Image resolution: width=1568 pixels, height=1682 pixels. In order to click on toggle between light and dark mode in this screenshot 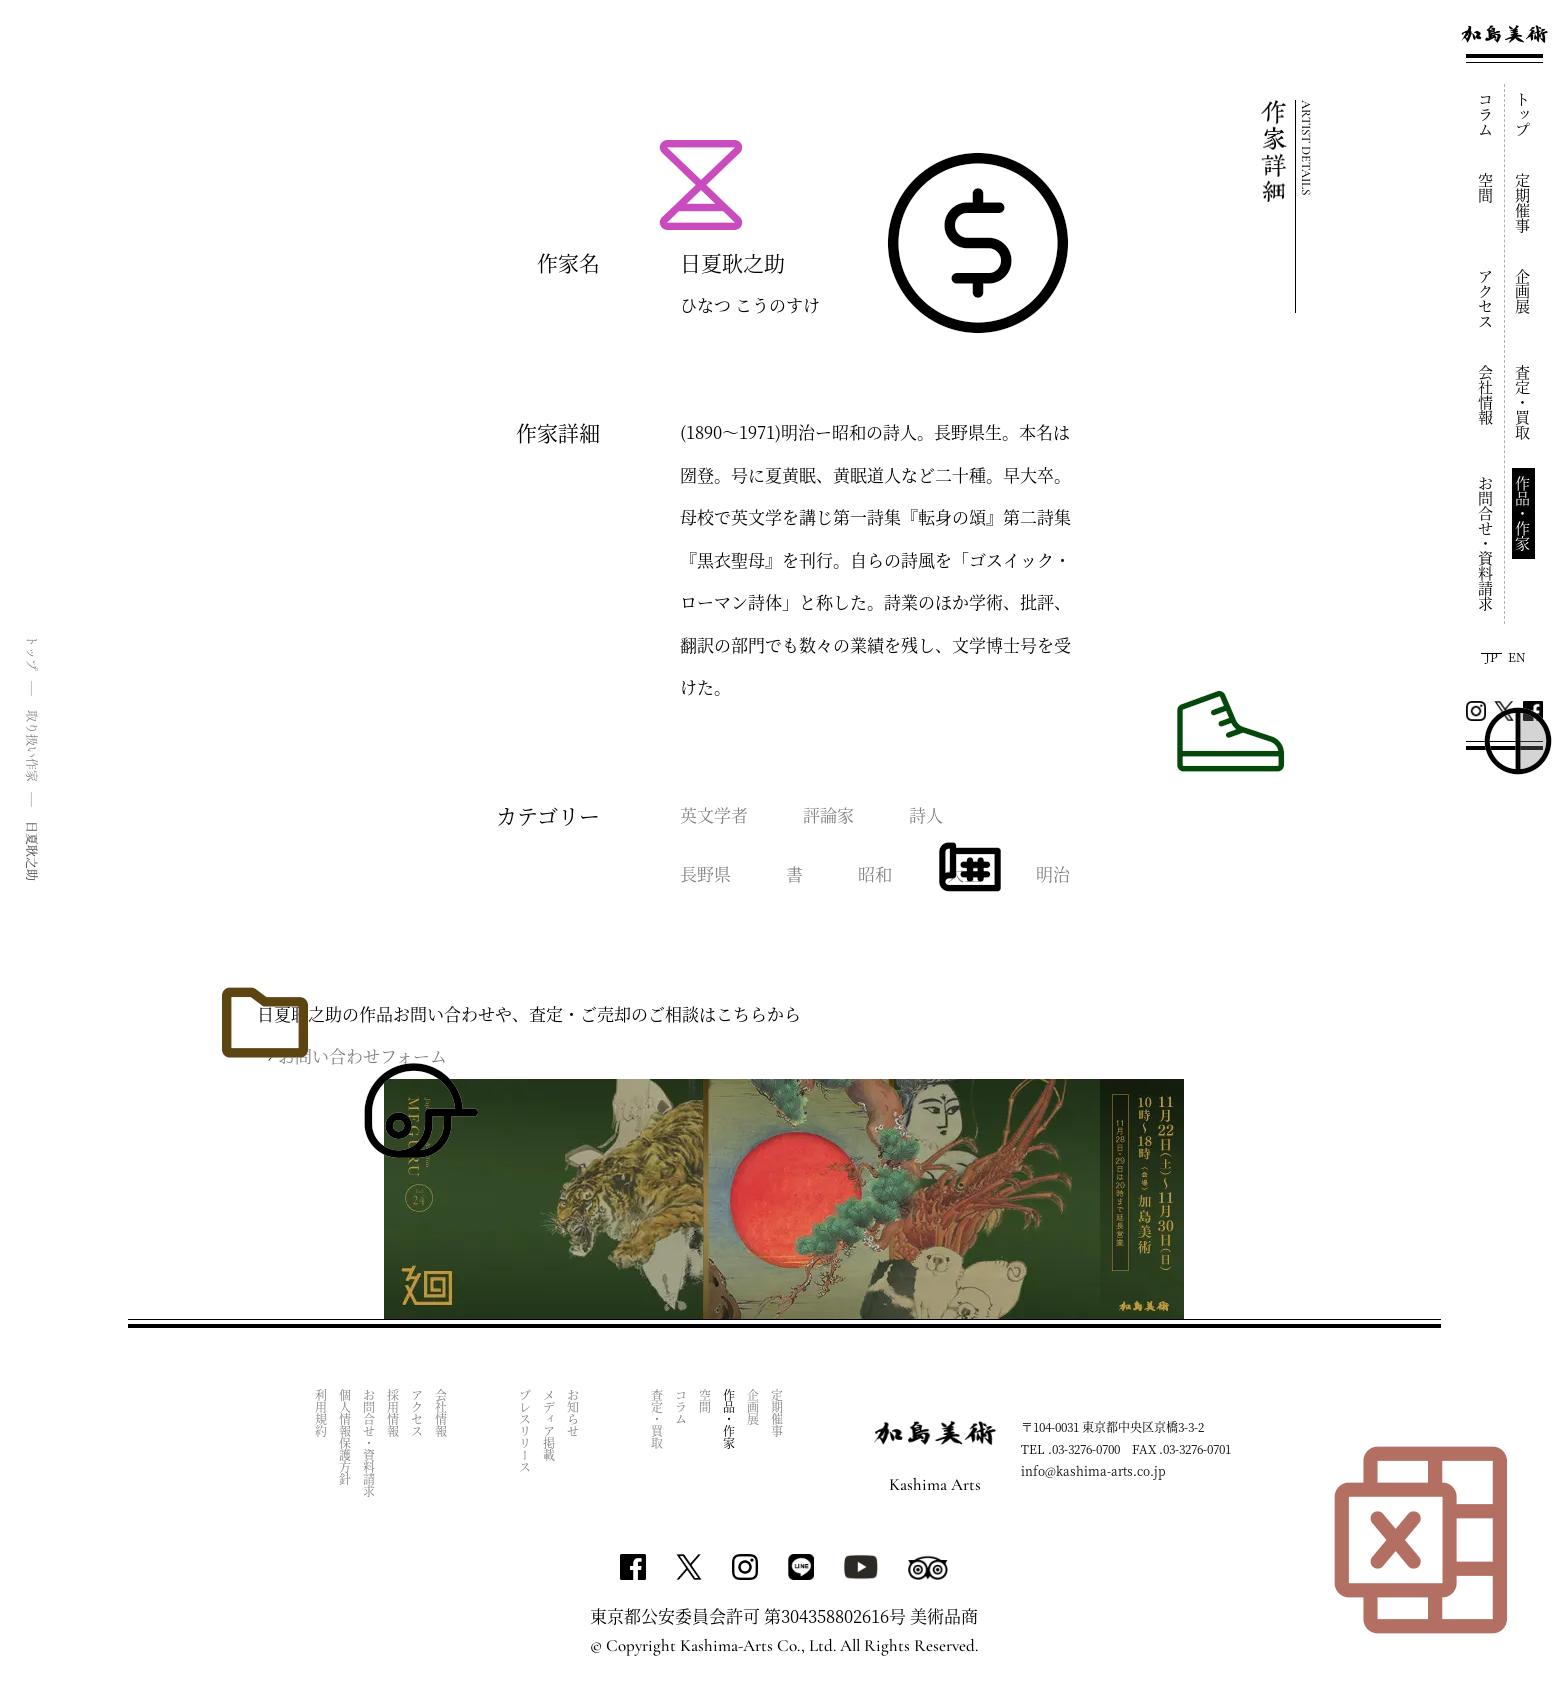, I will do `click(1518, 741)`.